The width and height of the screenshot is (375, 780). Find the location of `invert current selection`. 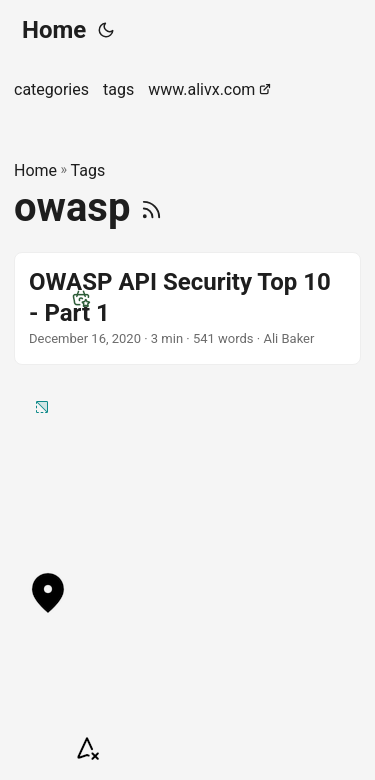

invert current selection is located at coordinates (42, 407).